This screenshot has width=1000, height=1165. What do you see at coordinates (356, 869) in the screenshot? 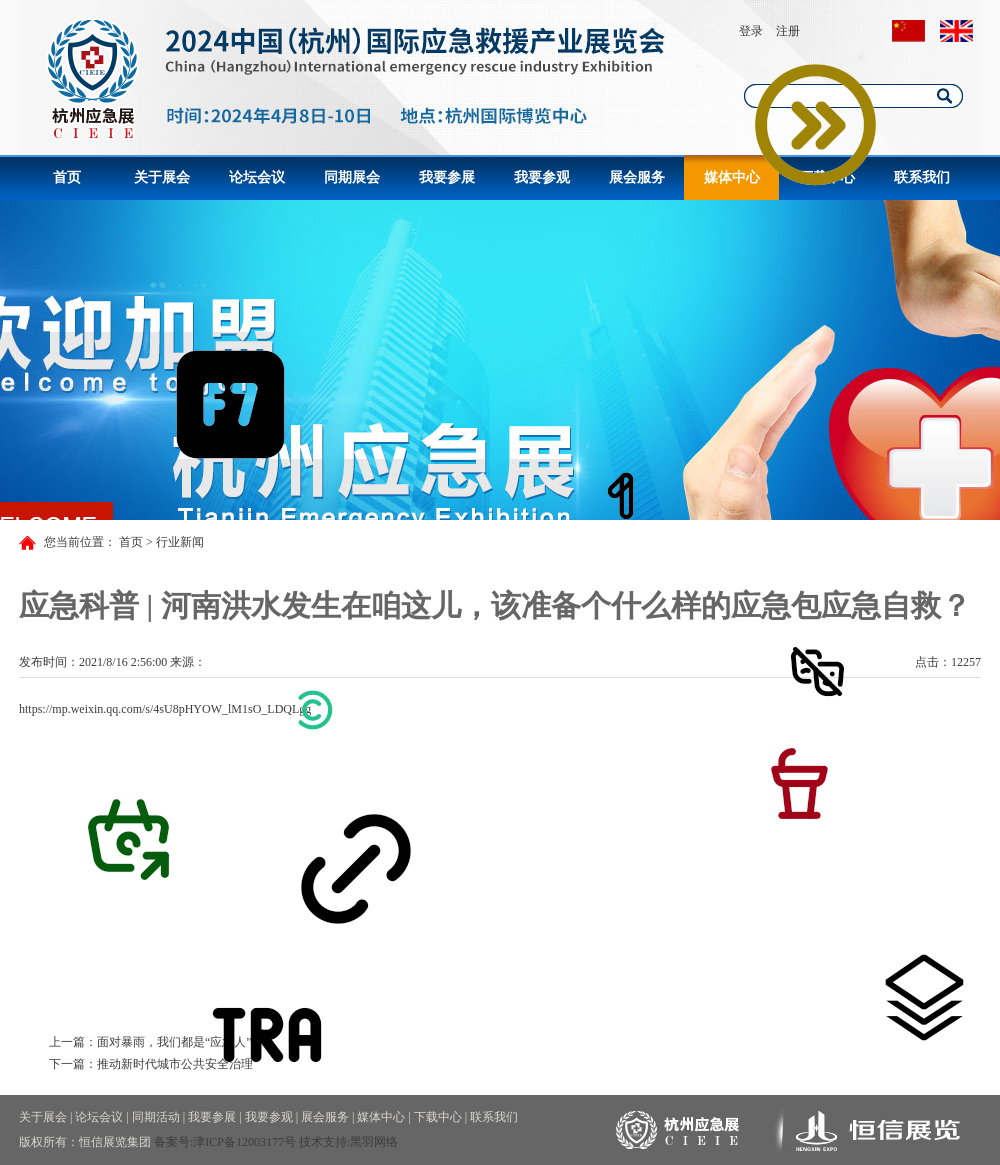
I see `copy or share a link` at bounding box center [356, 869].